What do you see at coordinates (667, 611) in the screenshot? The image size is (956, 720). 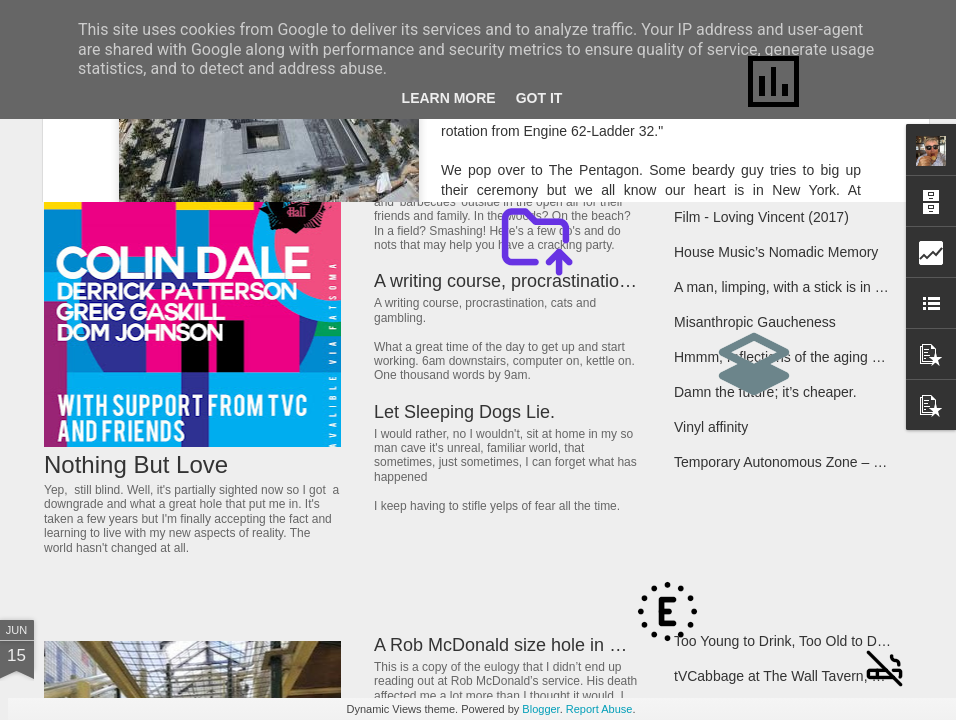 I see `indicates an "essential" or "enterprise" tier feature` at bounding box center [667, 611].